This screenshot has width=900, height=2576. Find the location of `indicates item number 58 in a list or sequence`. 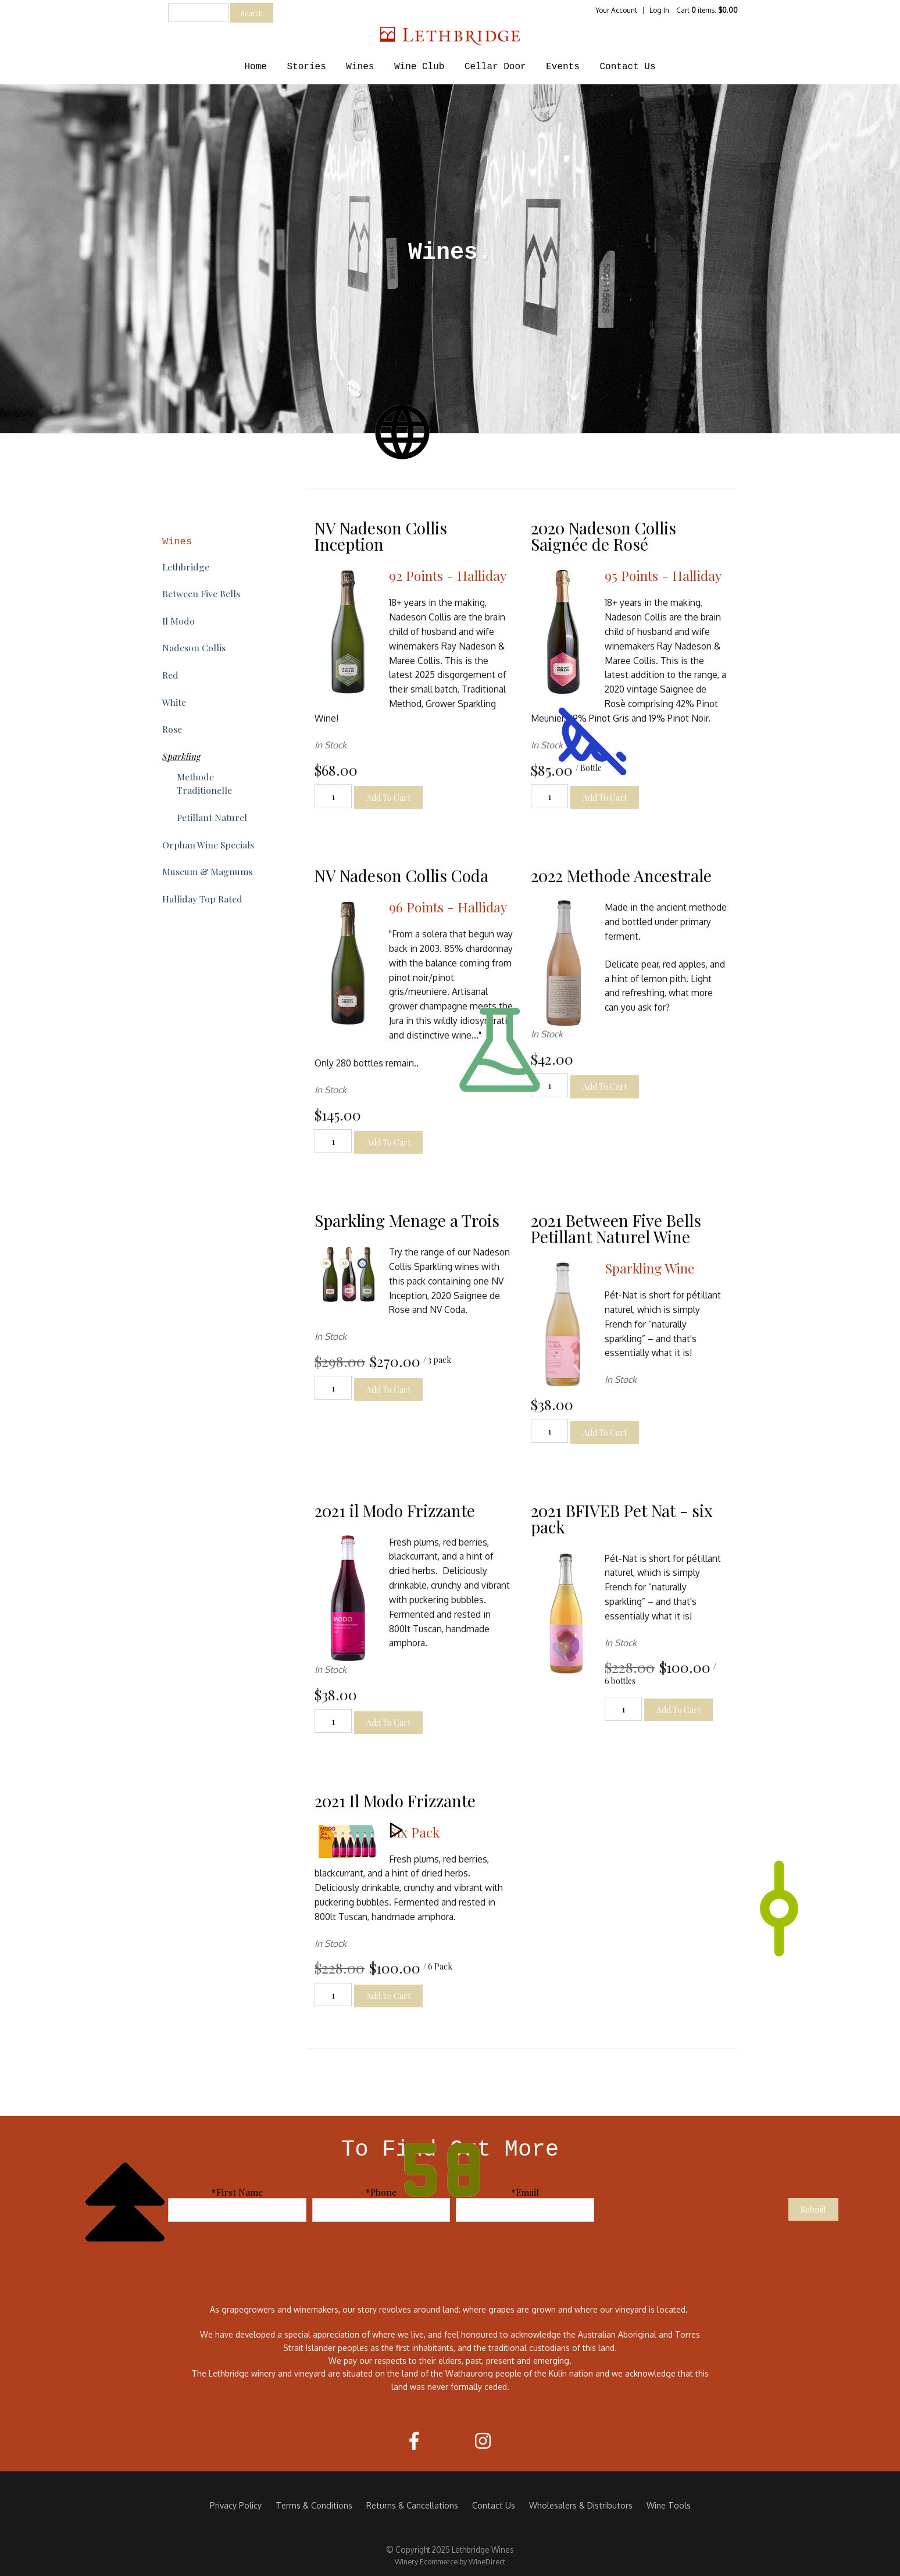

indicates item number 58 in a list or sequence is located at coordinates (442, 2170).